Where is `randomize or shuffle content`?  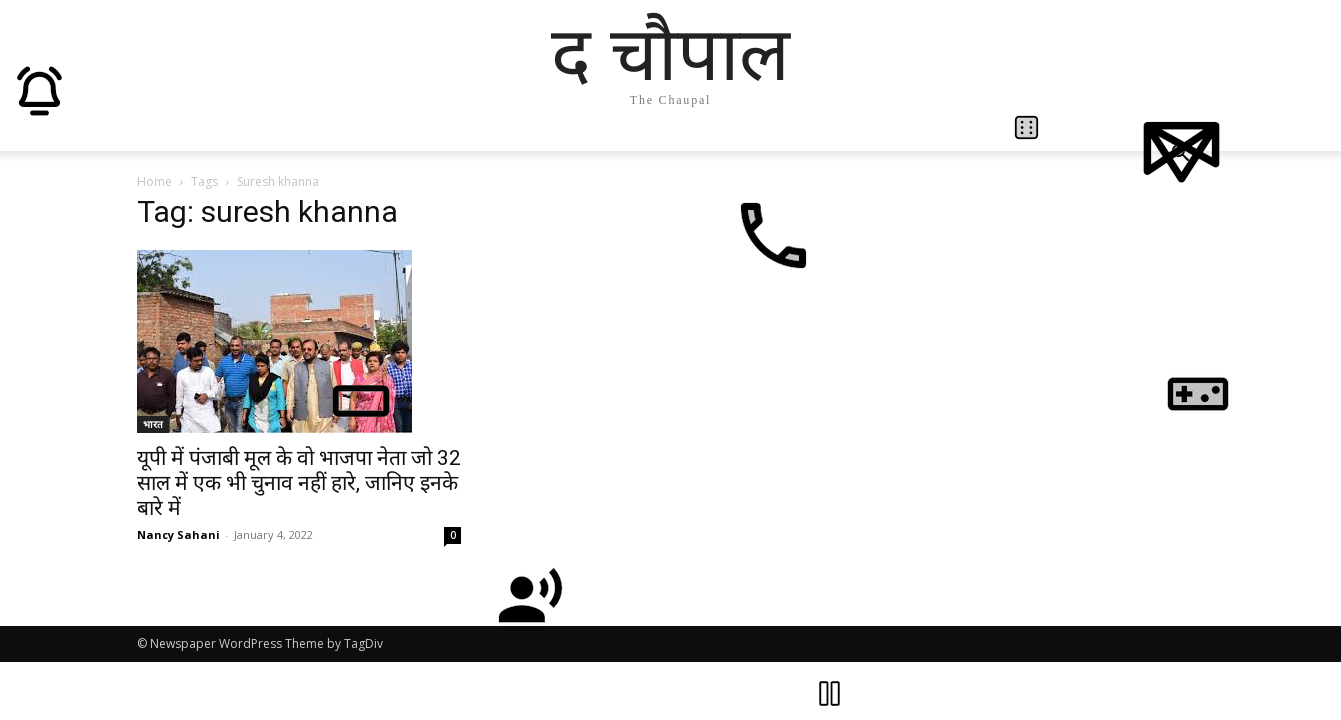 randomize or shuffle content is located at coordinates (1026, 127).